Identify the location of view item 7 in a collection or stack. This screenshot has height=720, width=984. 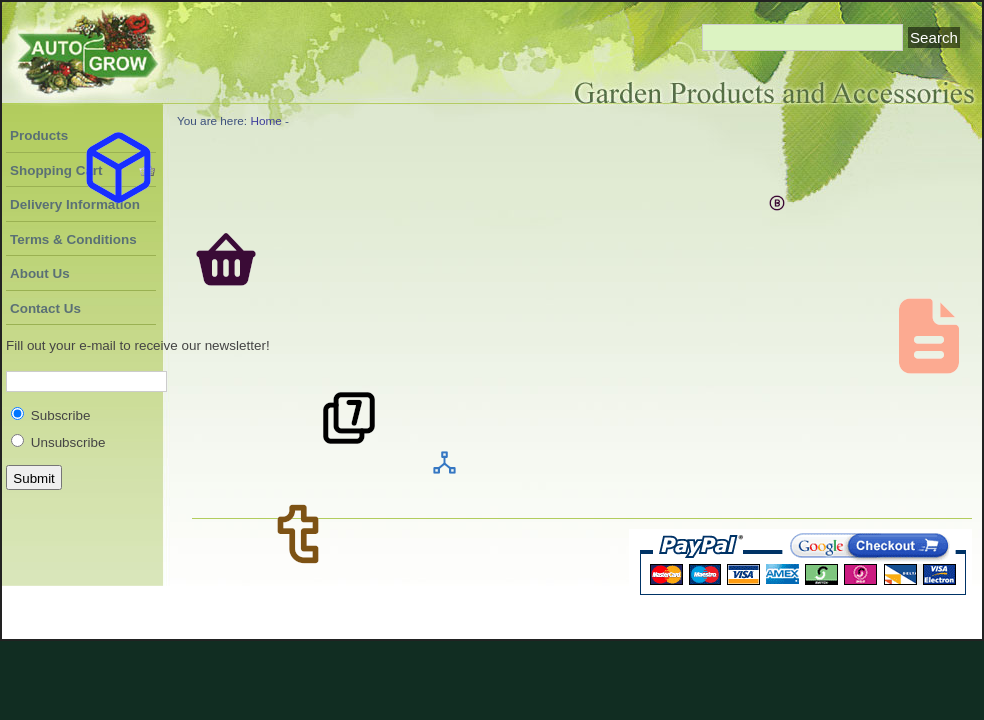
(349, 418).